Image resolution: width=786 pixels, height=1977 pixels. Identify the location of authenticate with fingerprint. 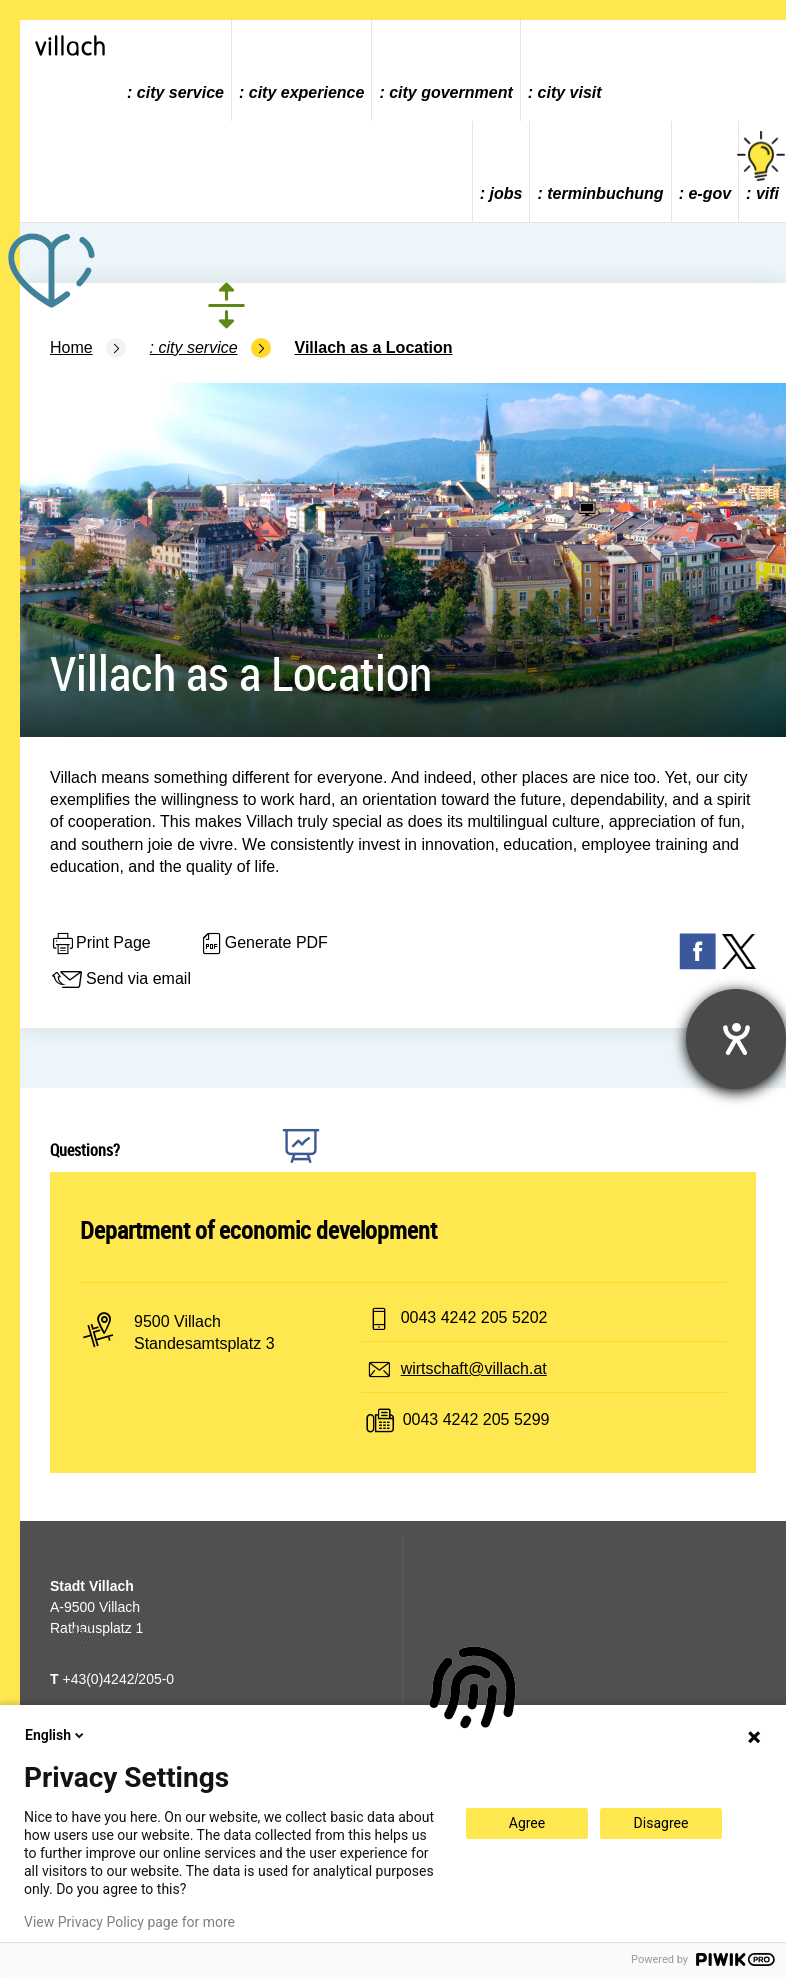
(474, 1688).